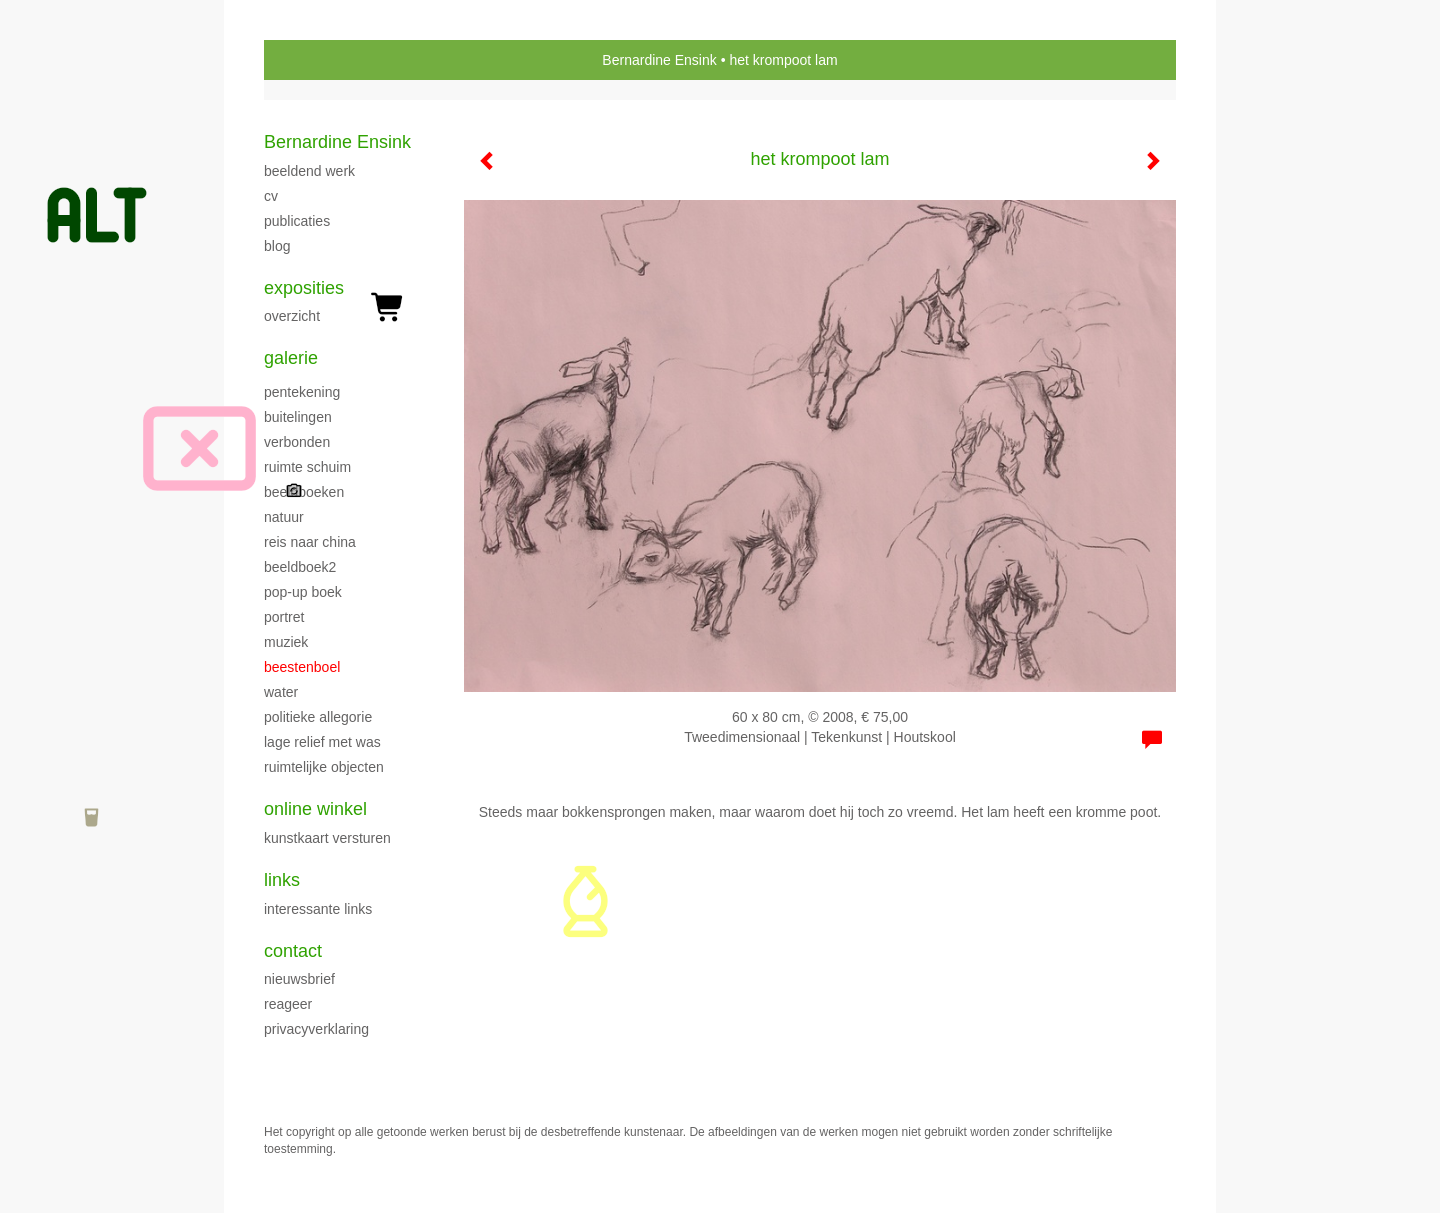 The image size is (1440, 1213). What do you see at coordinates (388, 307) in the screenshot?
I see `view your shopping cart` at bounding box center [388, 307].